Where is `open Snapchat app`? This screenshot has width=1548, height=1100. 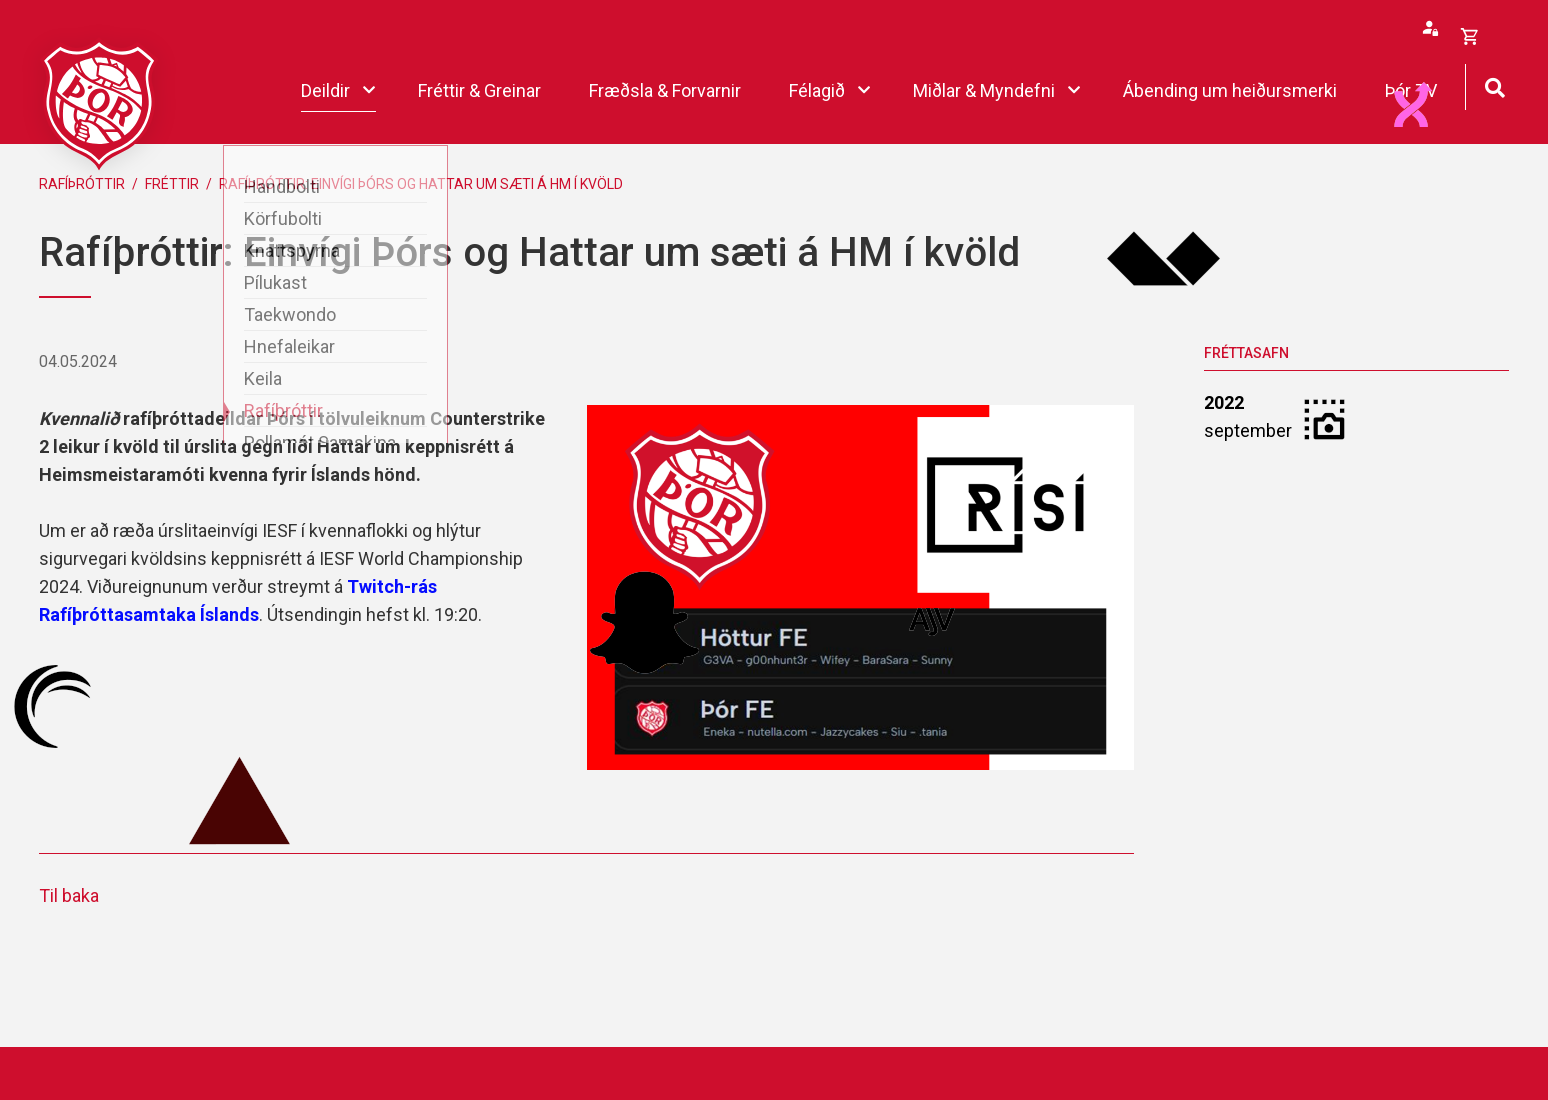
open Snapchat app is located at coordinates (644, 622).